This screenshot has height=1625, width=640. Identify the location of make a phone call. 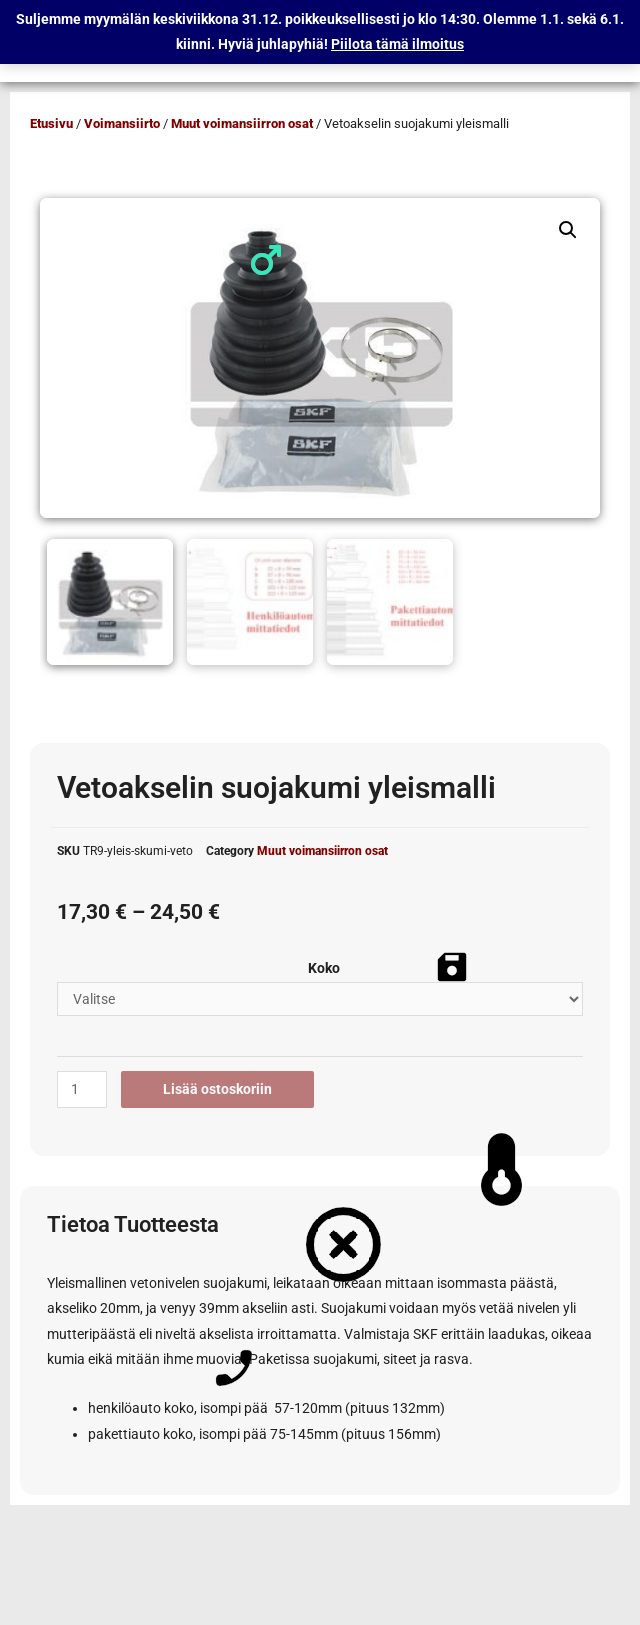
(234, 1368).